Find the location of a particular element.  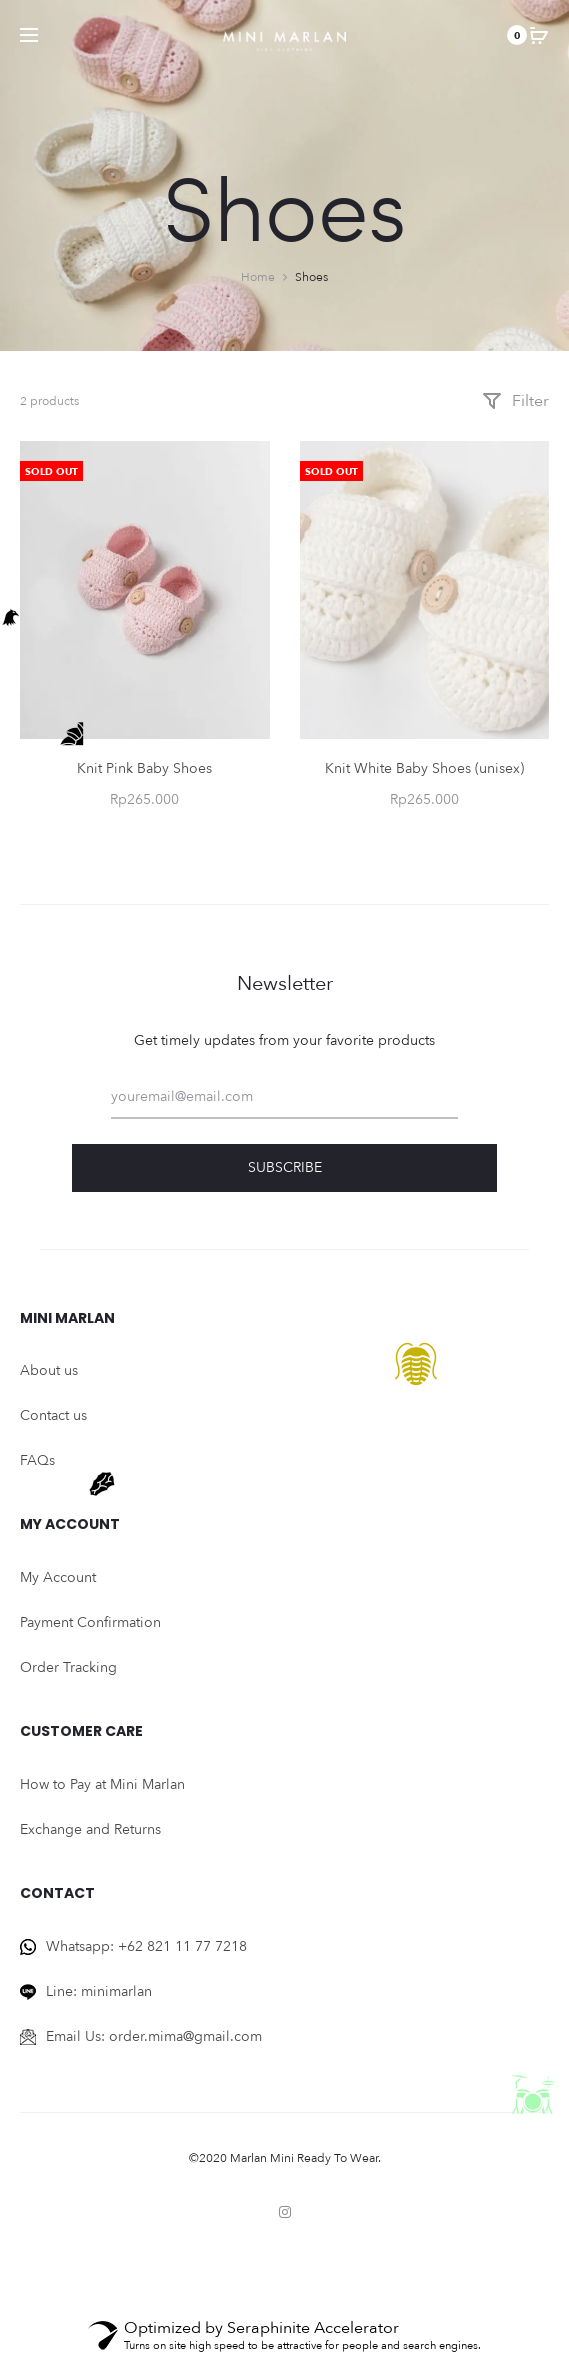

select armor or scale pattern for character customization is located at coordinates (71, 733).